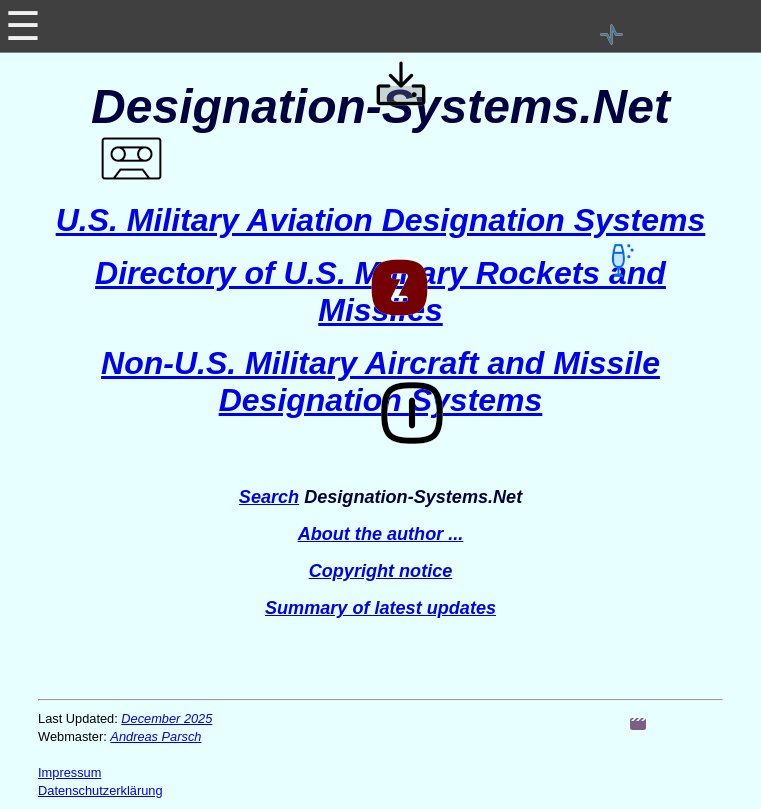  I want to click on app icon for a service or brand starting with "Z", so click(399, 287).